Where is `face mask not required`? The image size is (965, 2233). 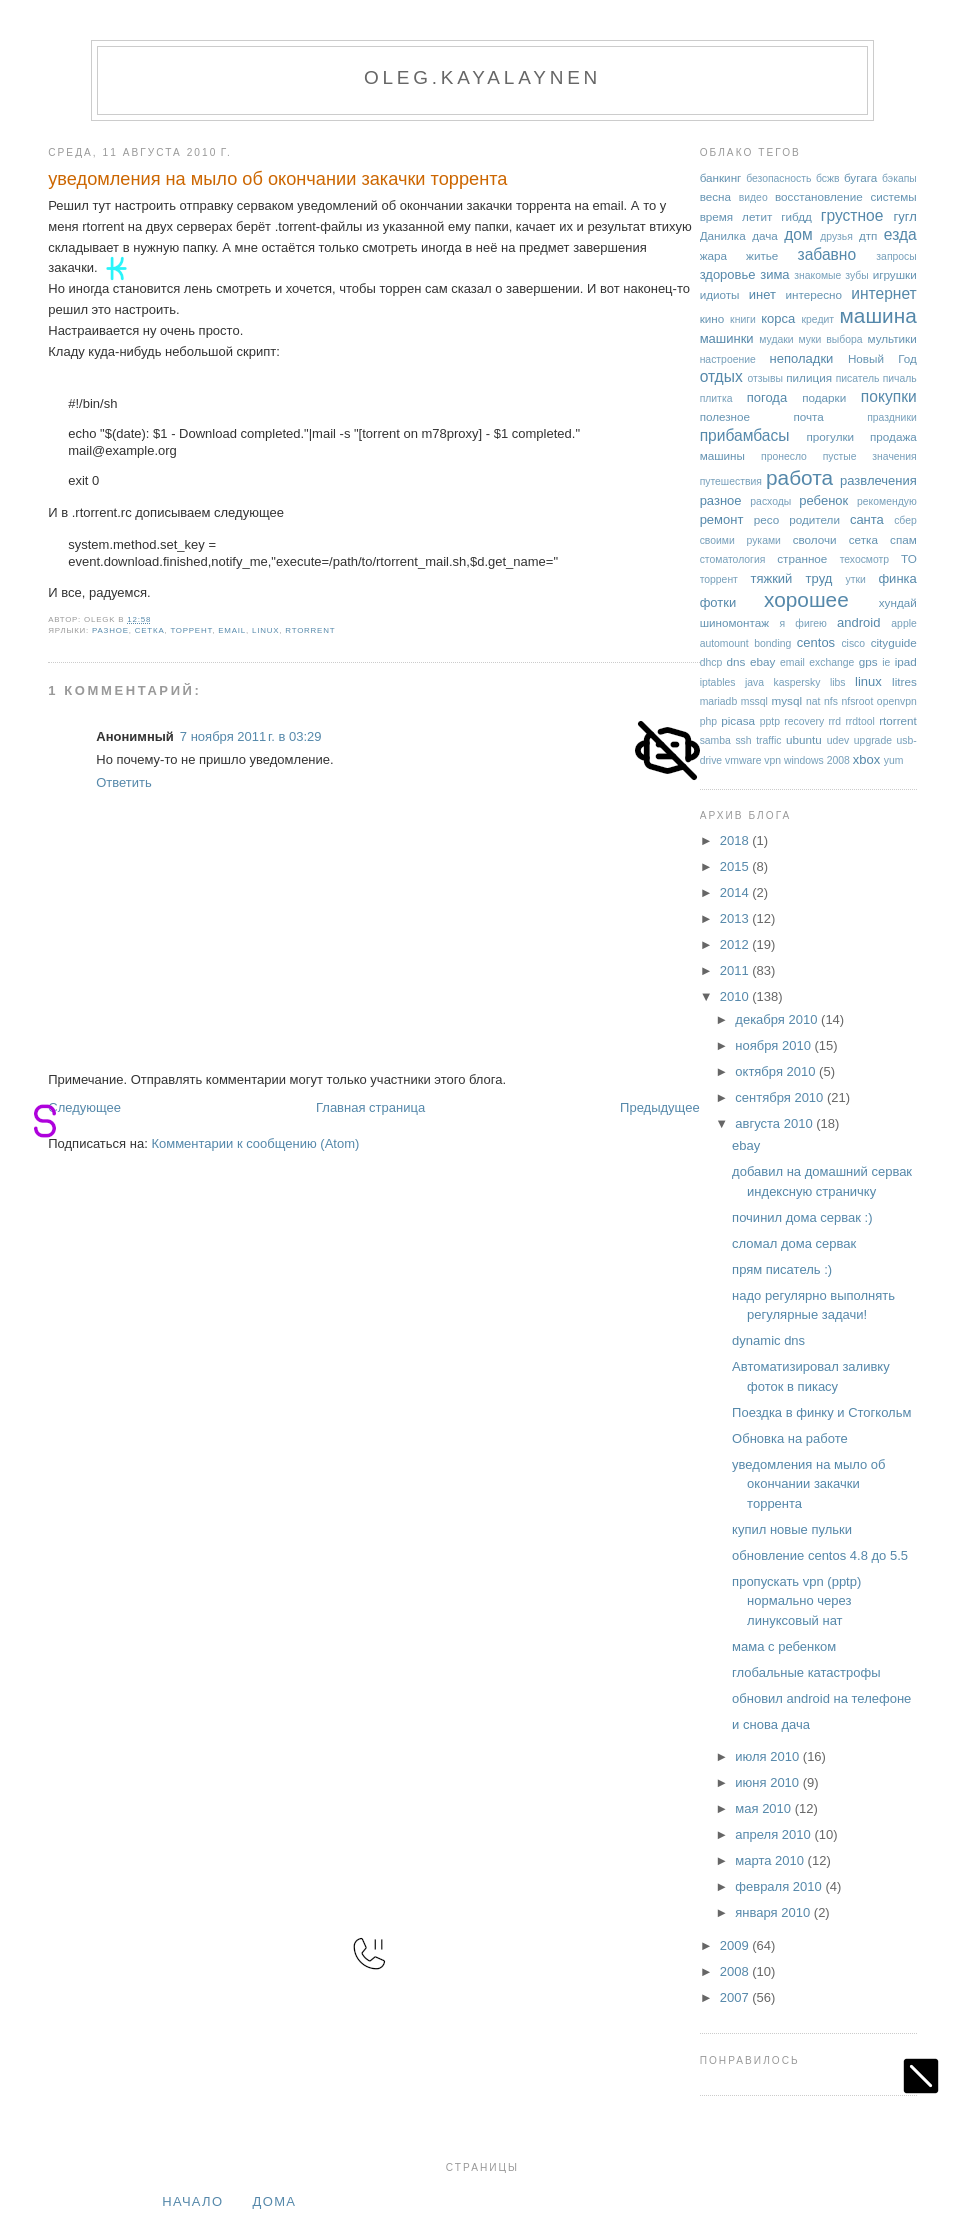
face mask not required is located at coordinates (667, 750).